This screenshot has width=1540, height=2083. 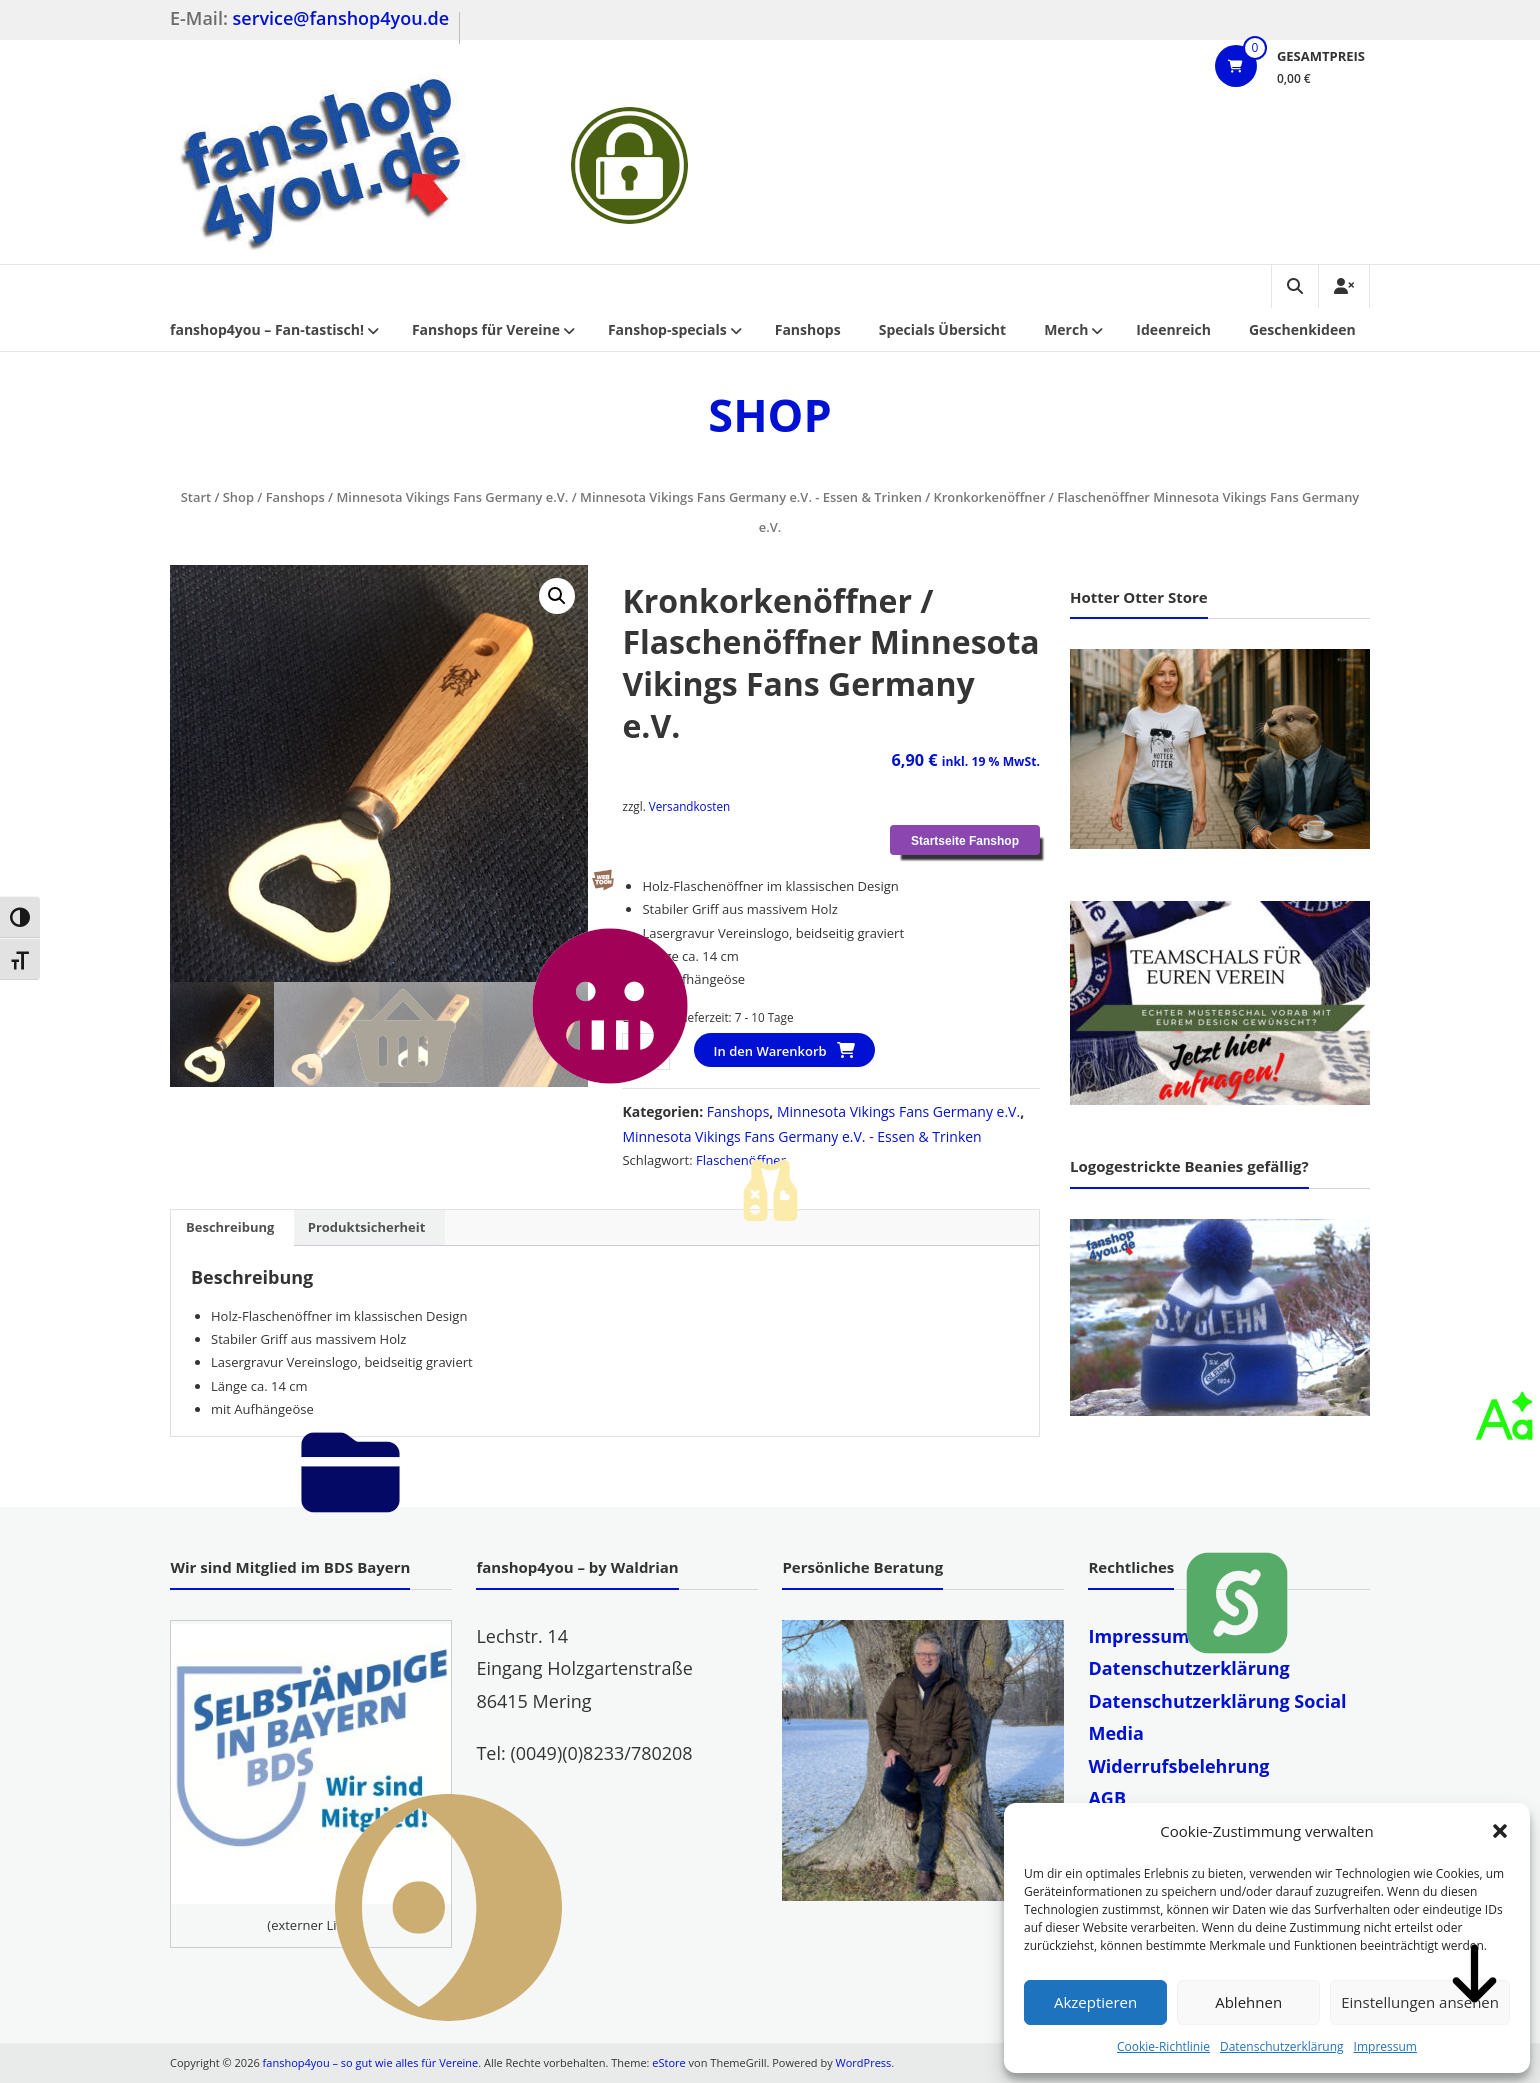 I want to click on access a closed or collapsed folder, so click(x=350, y=1475).